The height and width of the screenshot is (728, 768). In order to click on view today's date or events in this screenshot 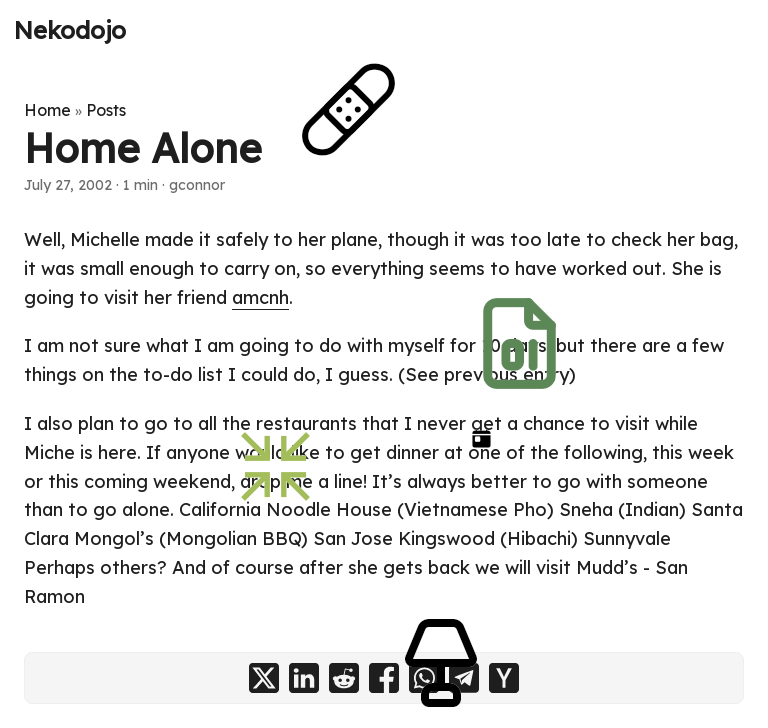, I will do `click(481, 438)`.